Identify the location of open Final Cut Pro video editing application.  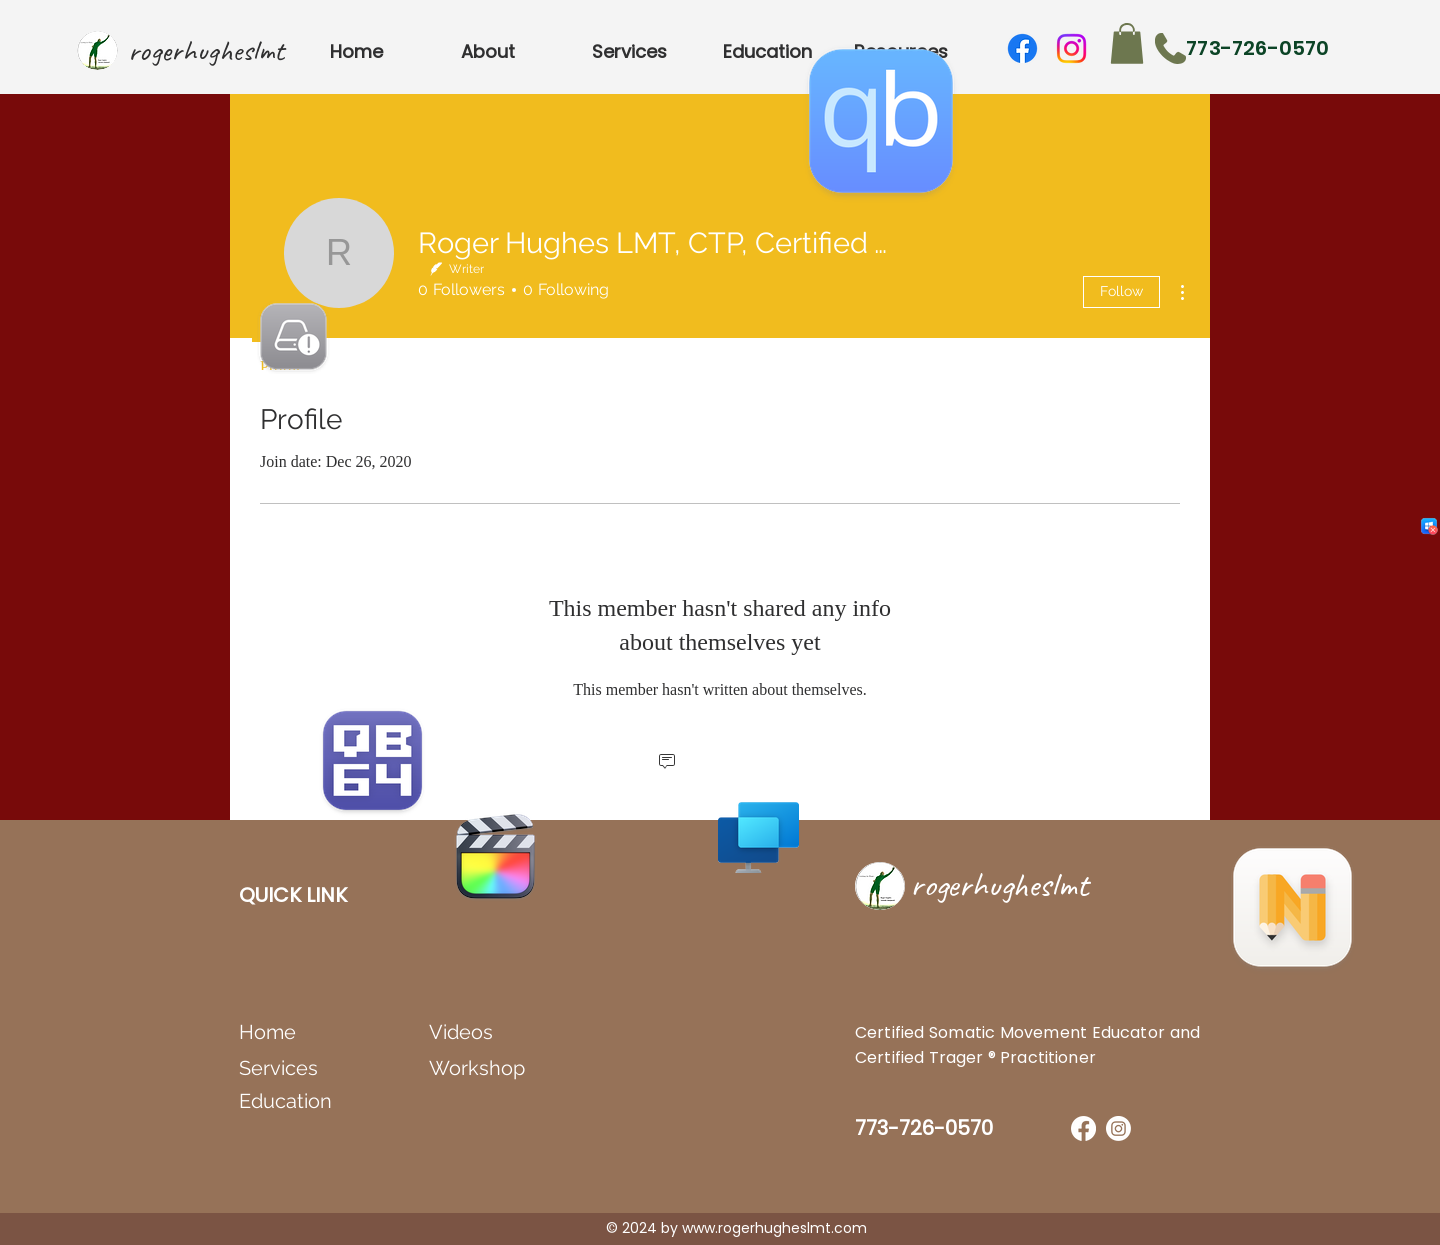
(495, 859).